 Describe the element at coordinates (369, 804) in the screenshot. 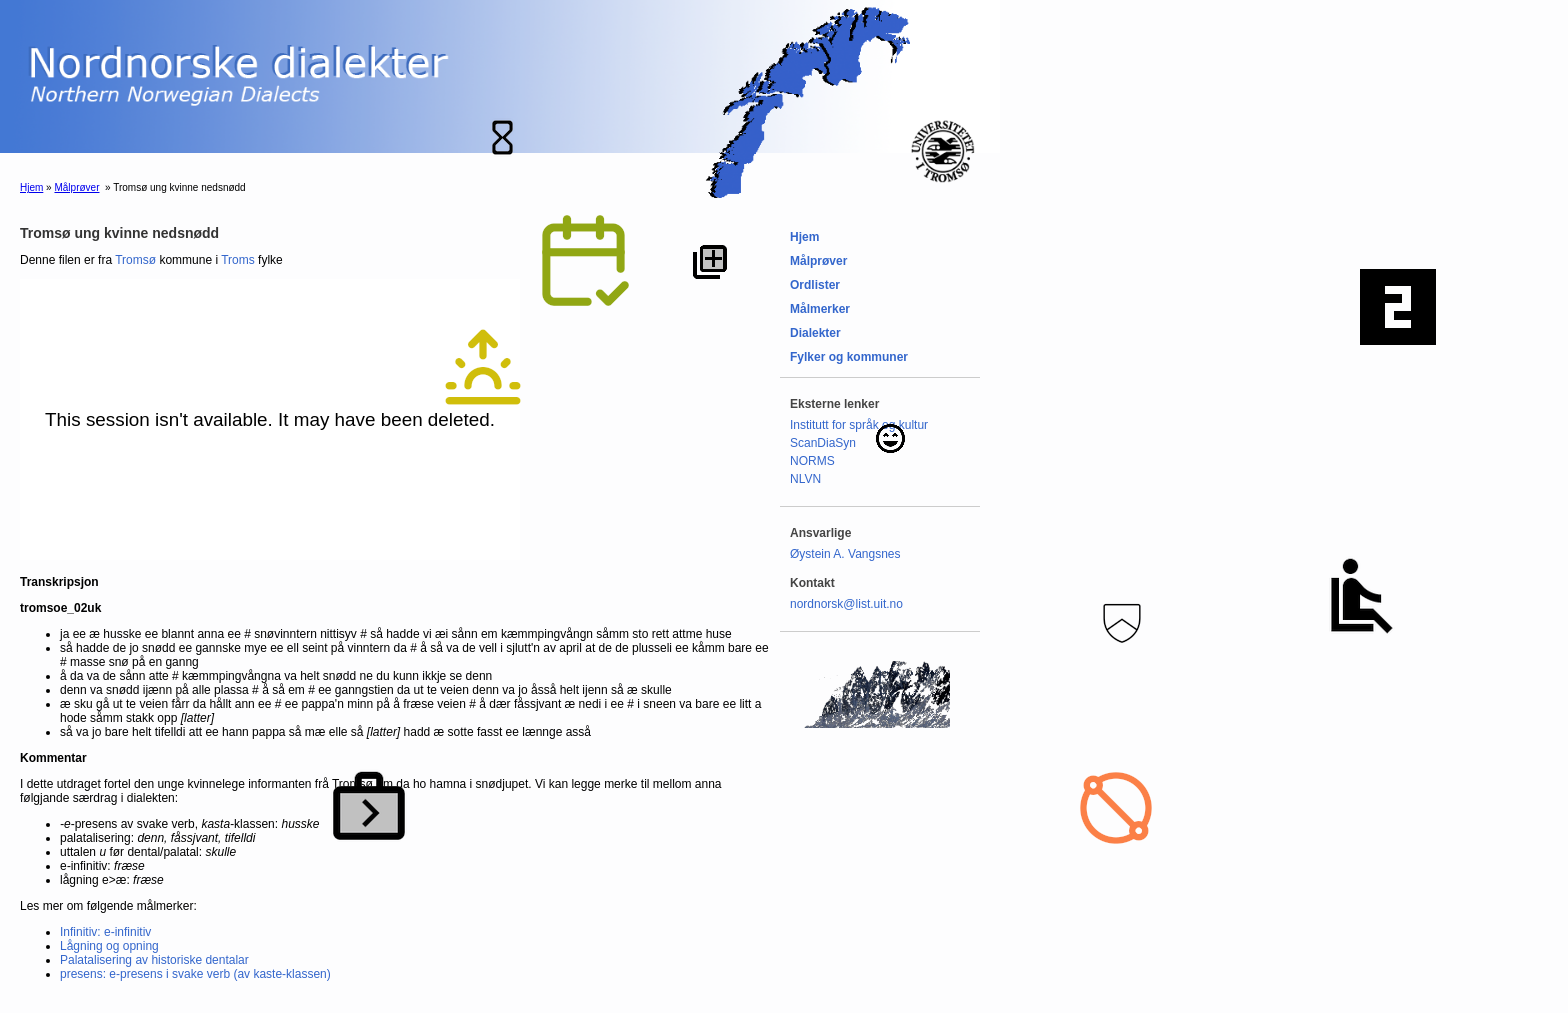

I see `schedule task for next week` at that location.